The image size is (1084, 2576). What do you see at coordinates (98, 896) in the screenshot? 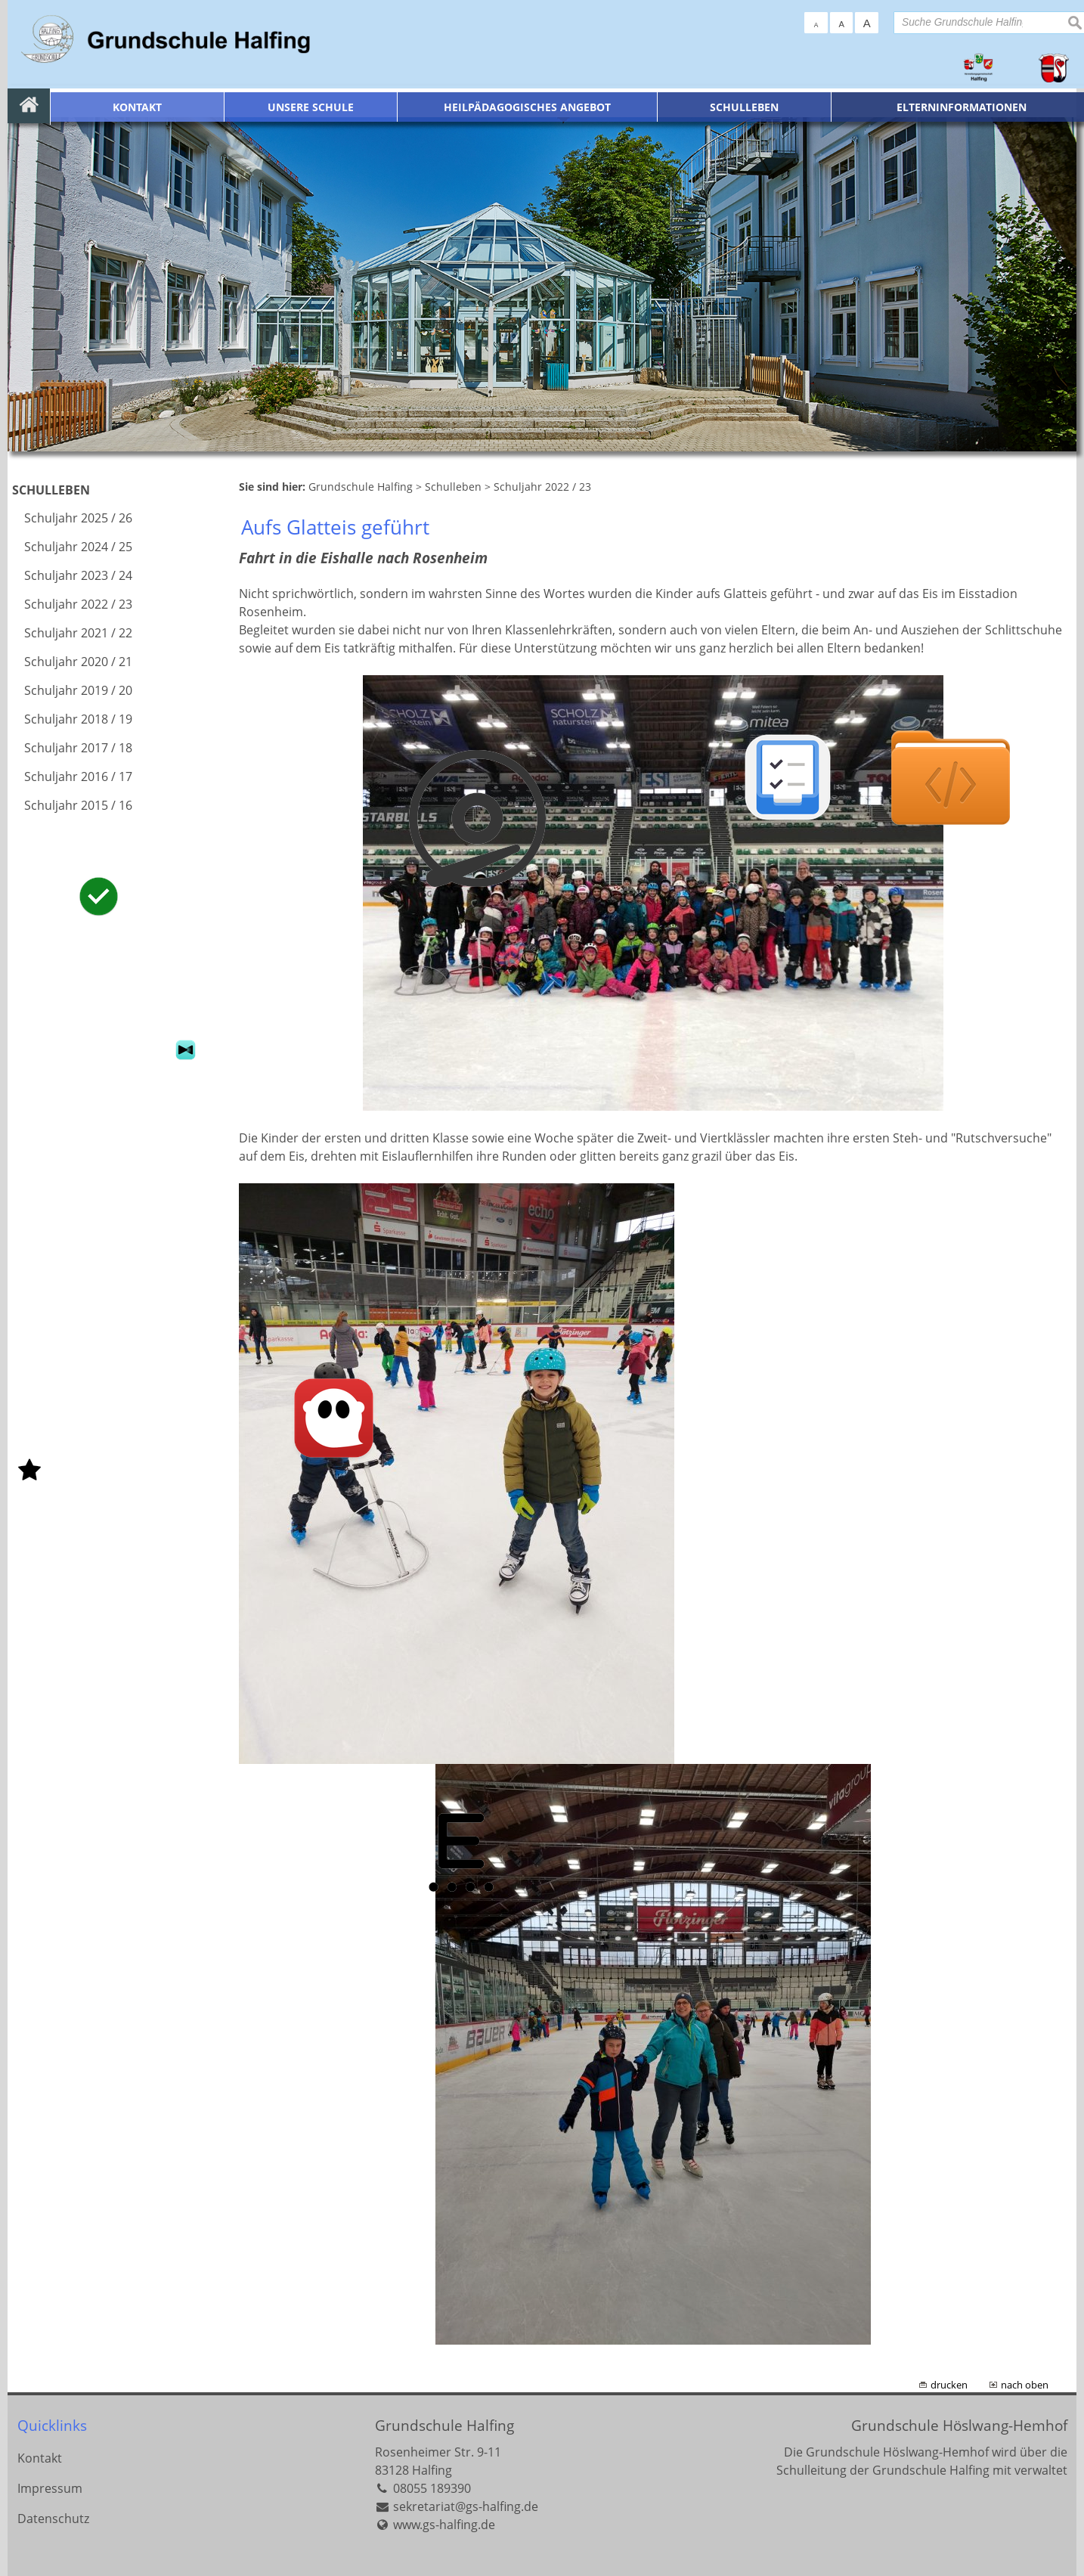
I see `confirm or approve an action` at bounding box center [98, 896].